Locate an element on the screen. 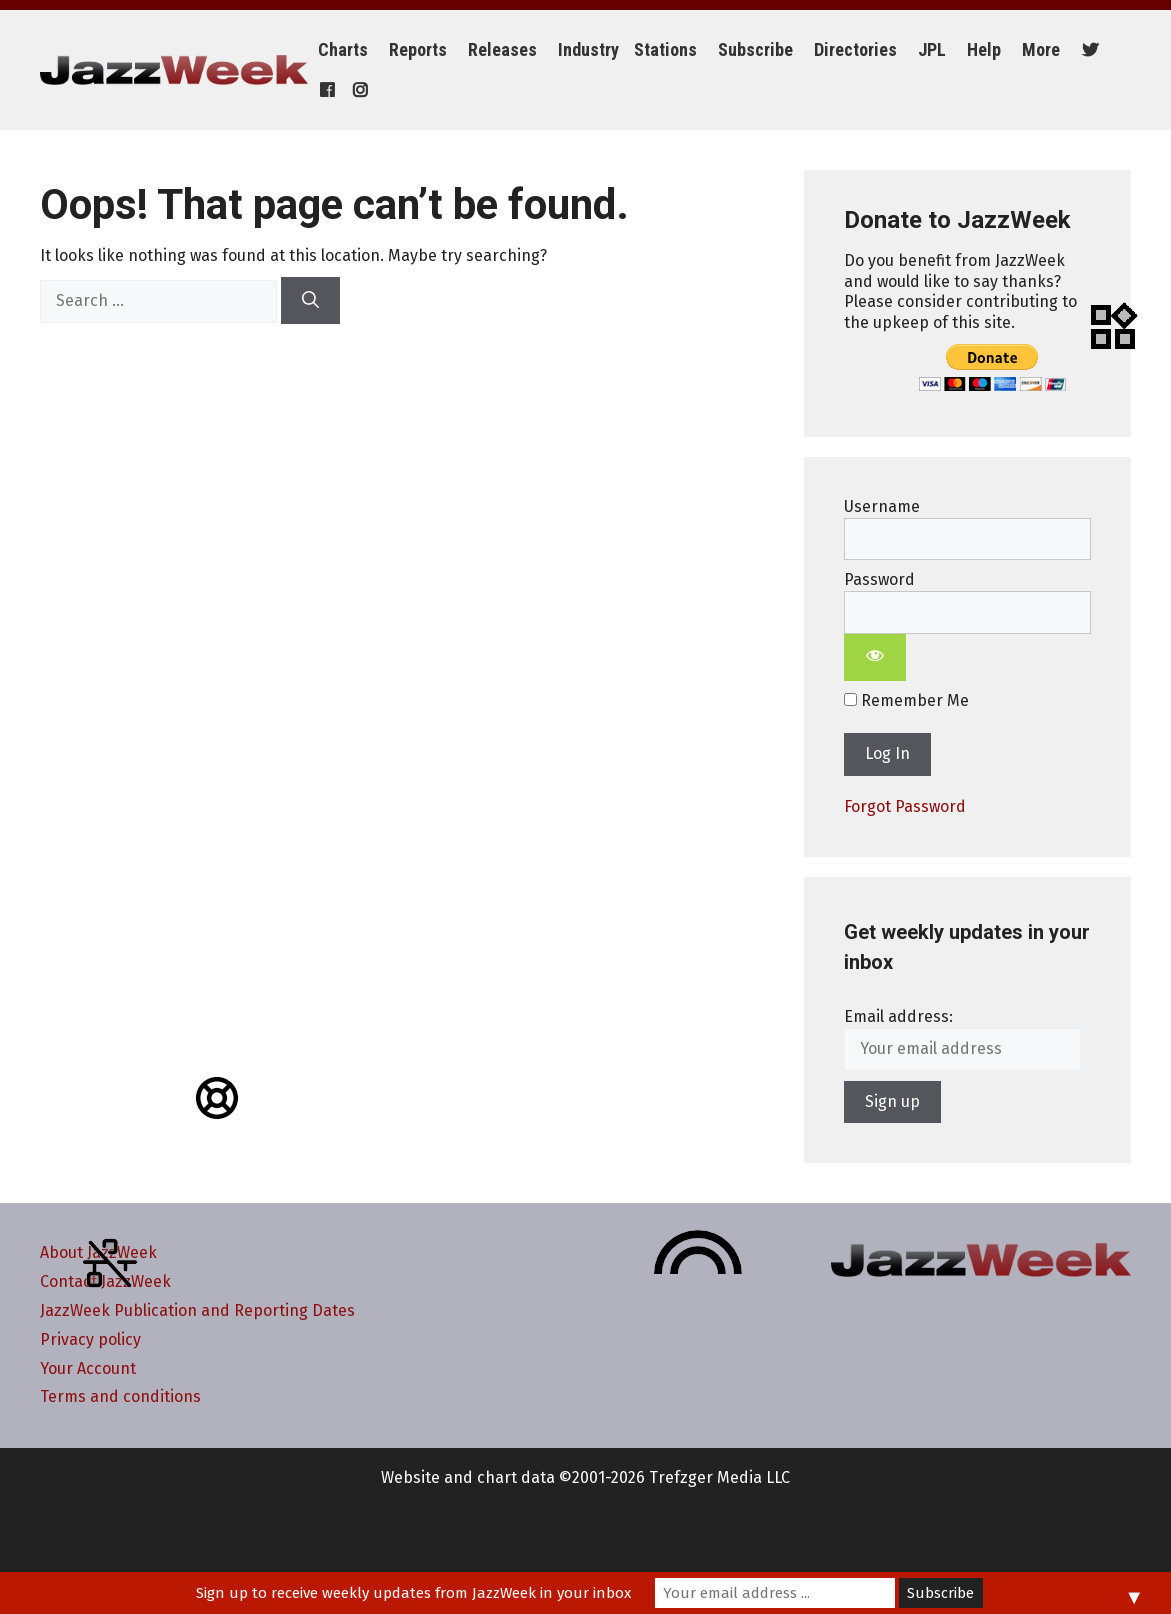  access widgets or app shortcuts is located at coordinates (1113, 327).